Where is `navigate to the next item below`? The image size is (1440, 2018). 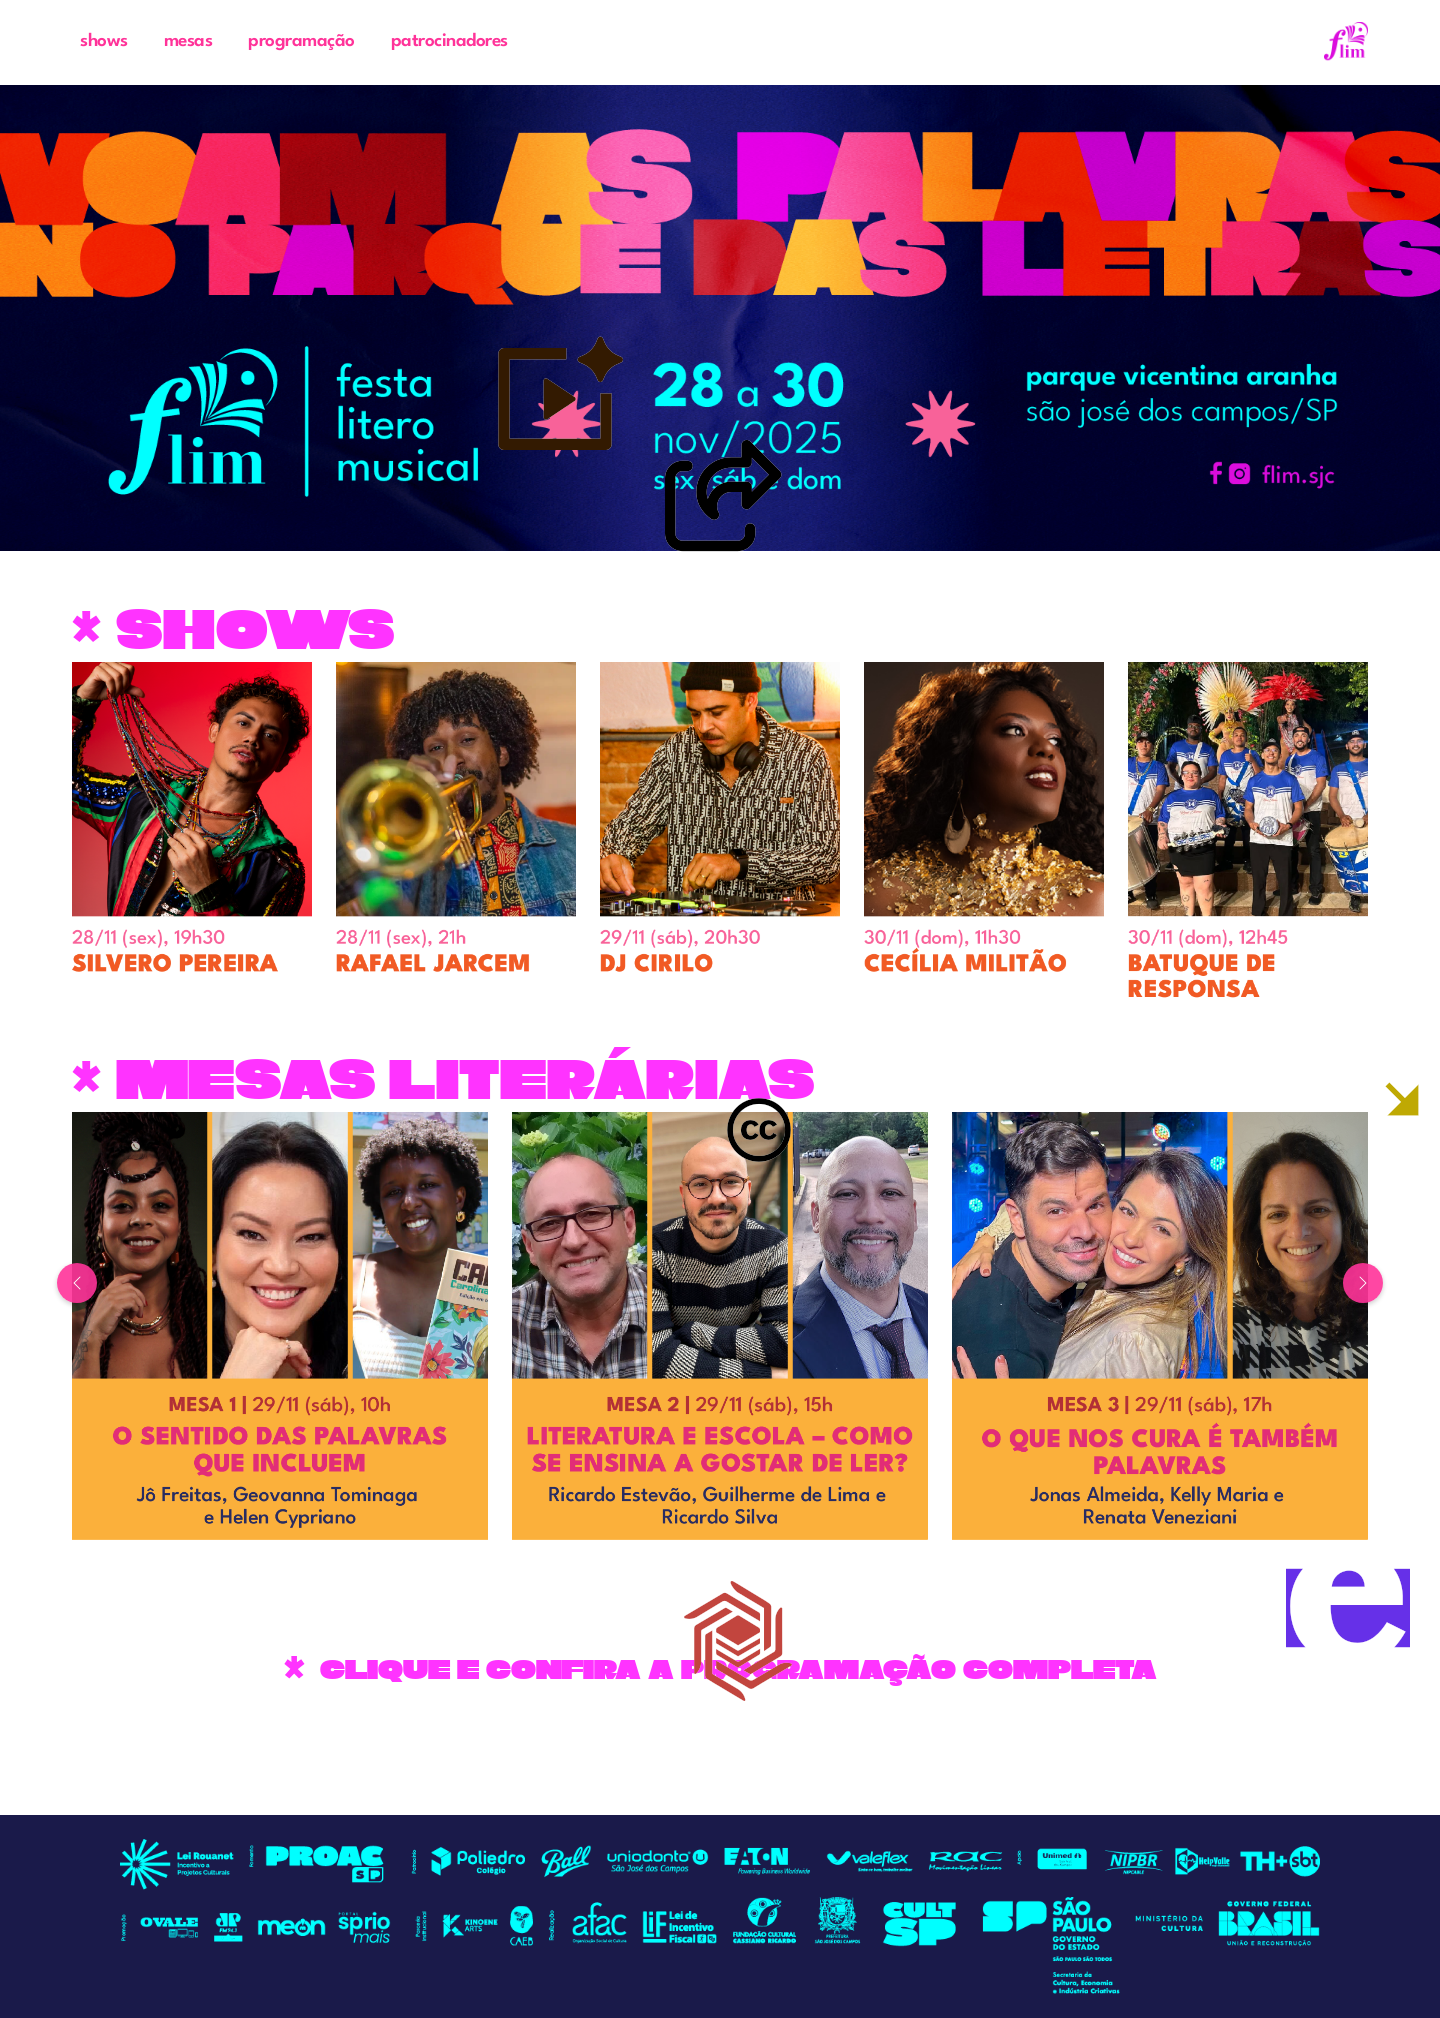 navigate to the next item below is located at coordinates (1402, 1099).